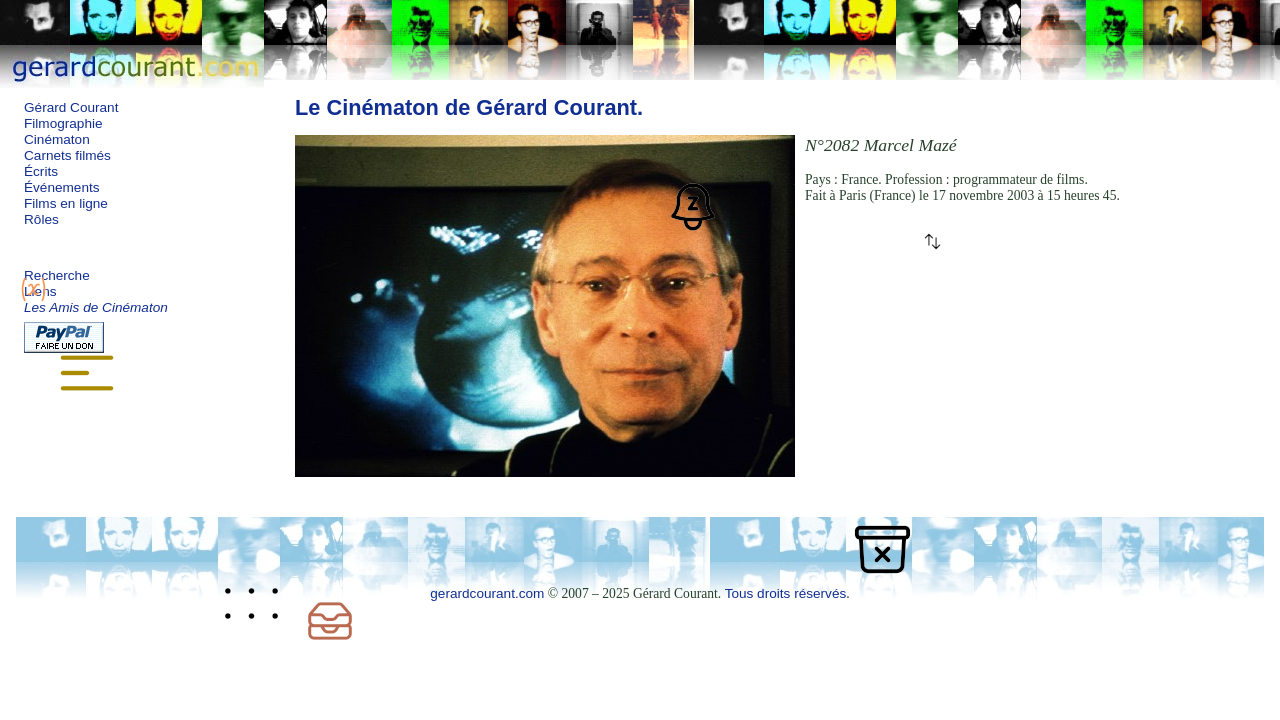  I want to click on open navigation menu, so click(87, 373).